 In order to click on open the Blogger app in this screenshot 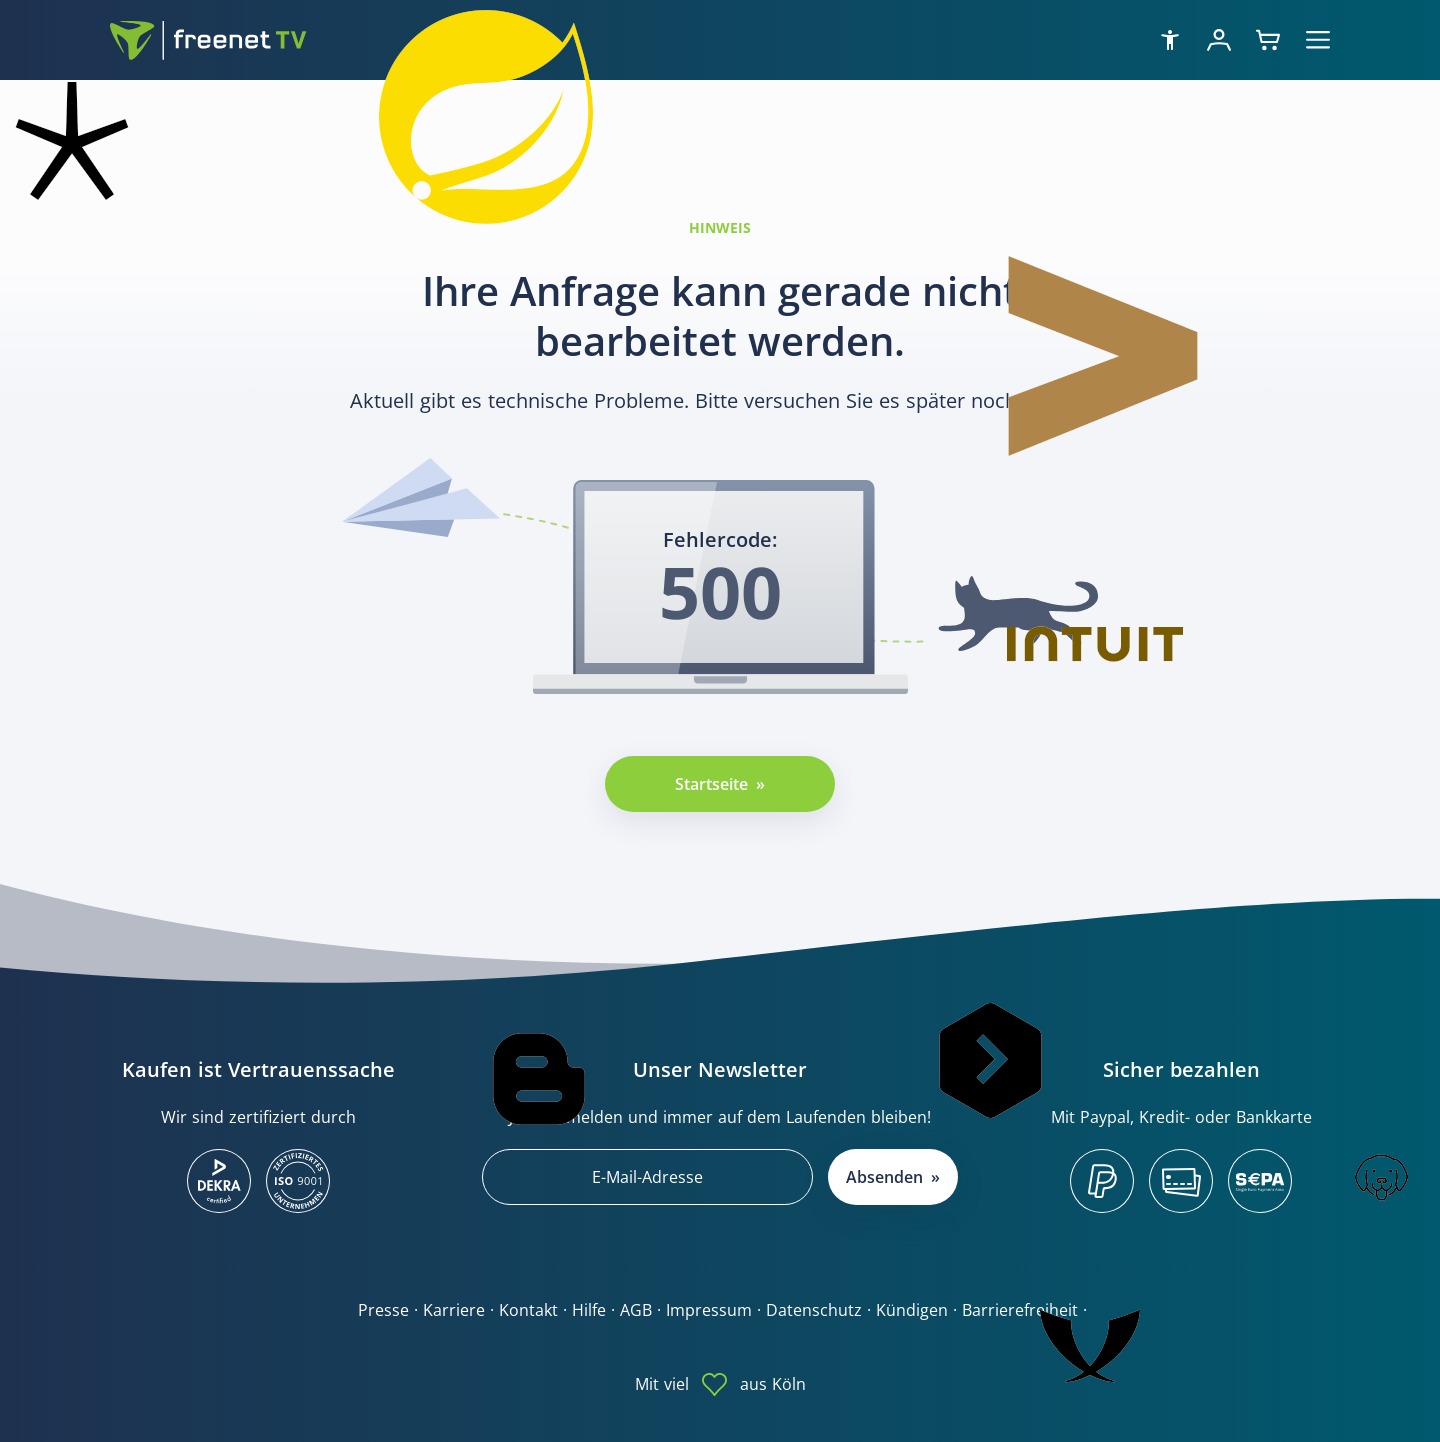, I will do `click(539, 1079)`.